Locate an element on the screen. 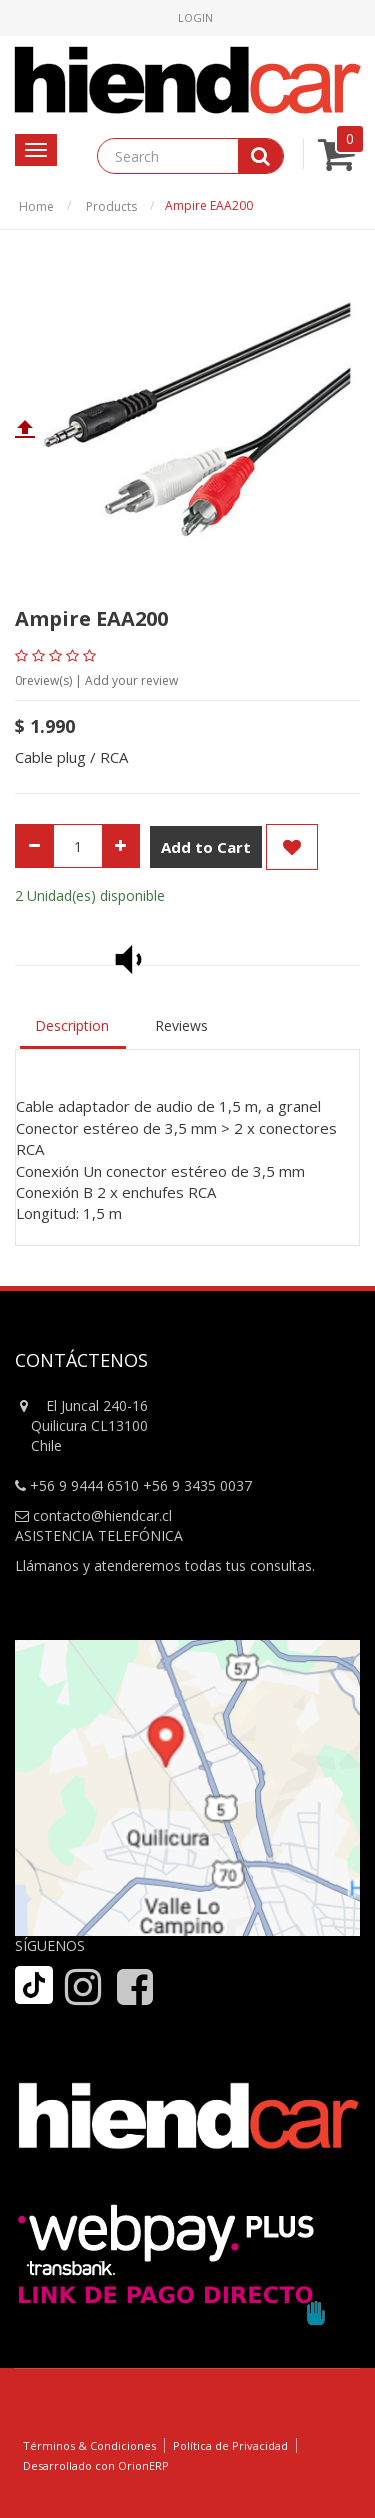 This screenshot has height=2518, width=375. upload a file or document is located at coordinates (25, 428).